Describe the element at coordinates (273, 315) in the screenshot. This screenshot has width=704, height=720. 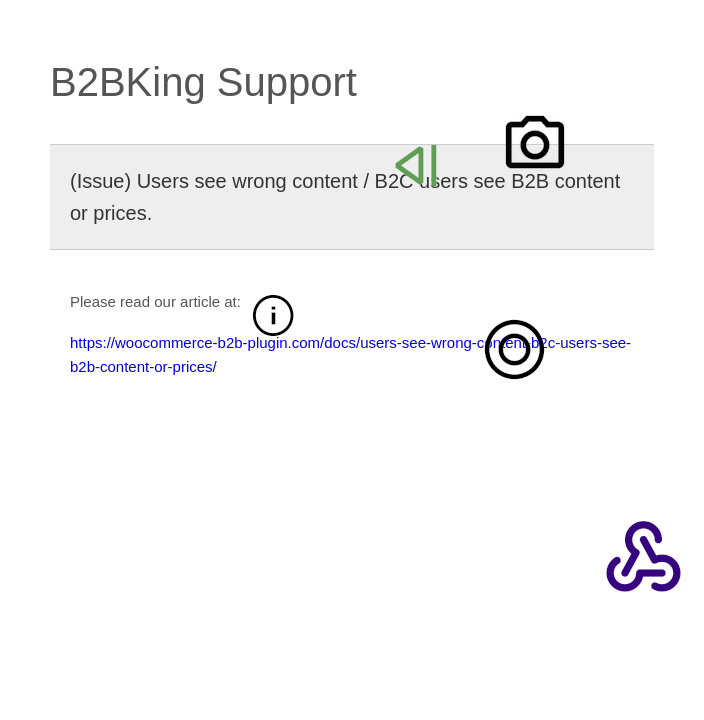
I see `view more information or details` at that location.